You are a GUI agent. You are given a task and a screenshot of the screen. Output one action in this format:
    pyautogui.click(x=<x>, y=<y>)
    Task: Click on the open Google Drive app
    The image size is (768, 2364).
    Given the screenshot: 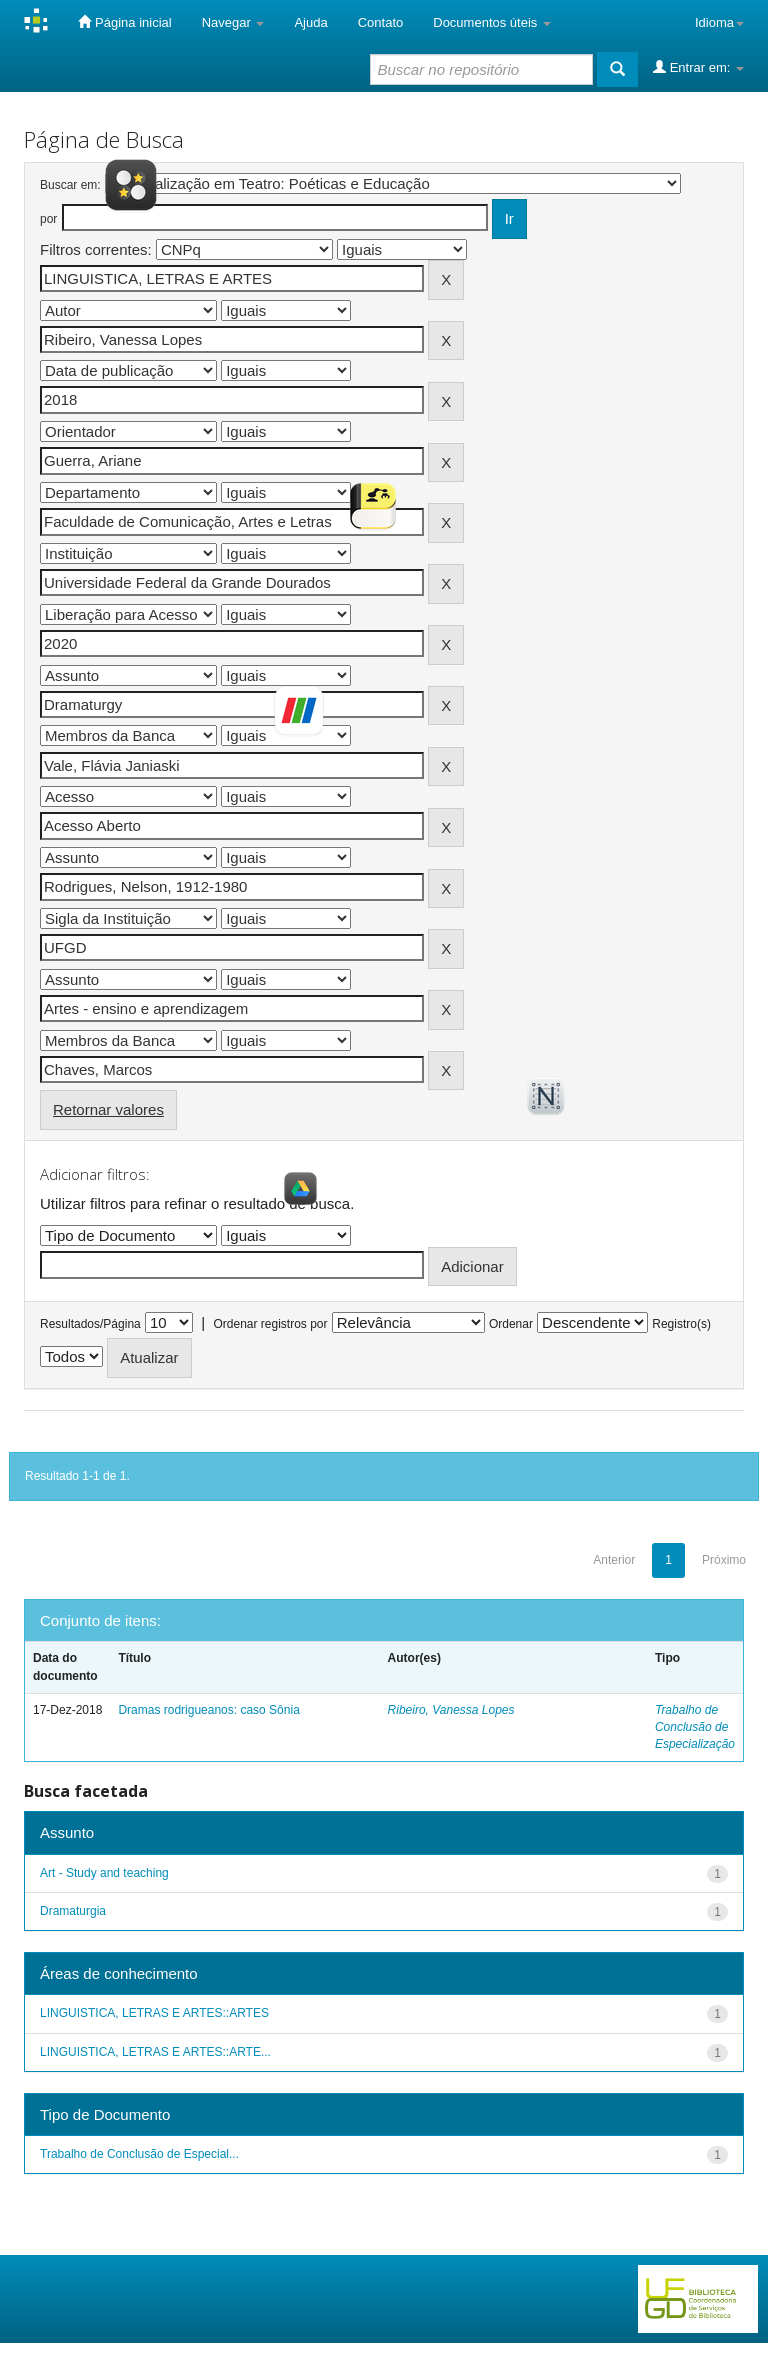 What is the action you would take?
    pyautogui.click(x=300, y=1188)
    